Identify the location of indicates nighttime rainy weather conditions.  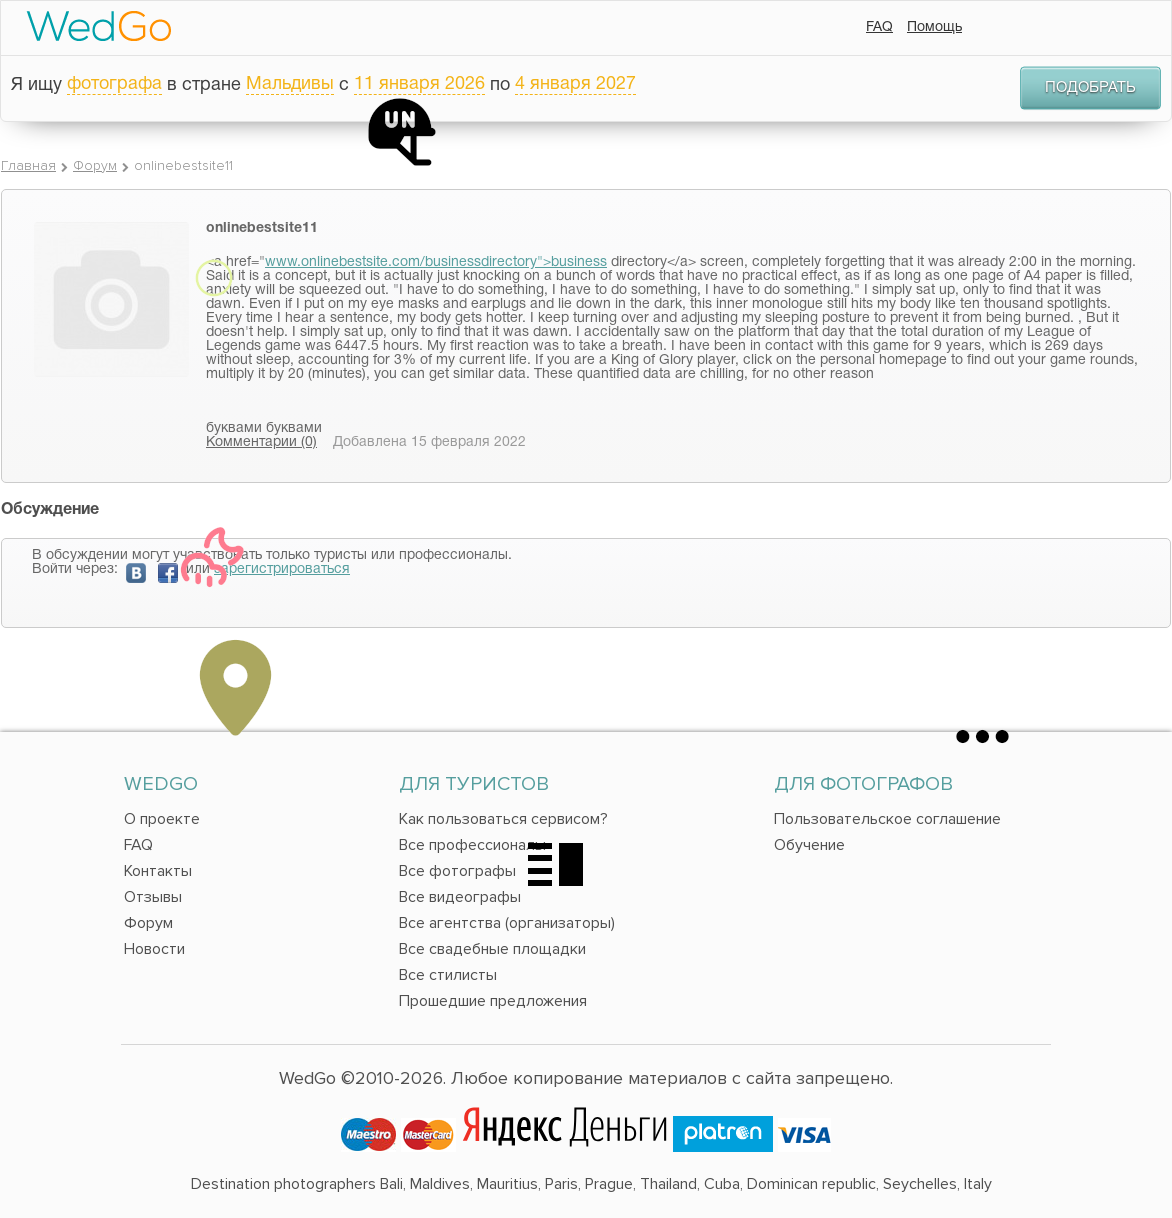
(212, 555).